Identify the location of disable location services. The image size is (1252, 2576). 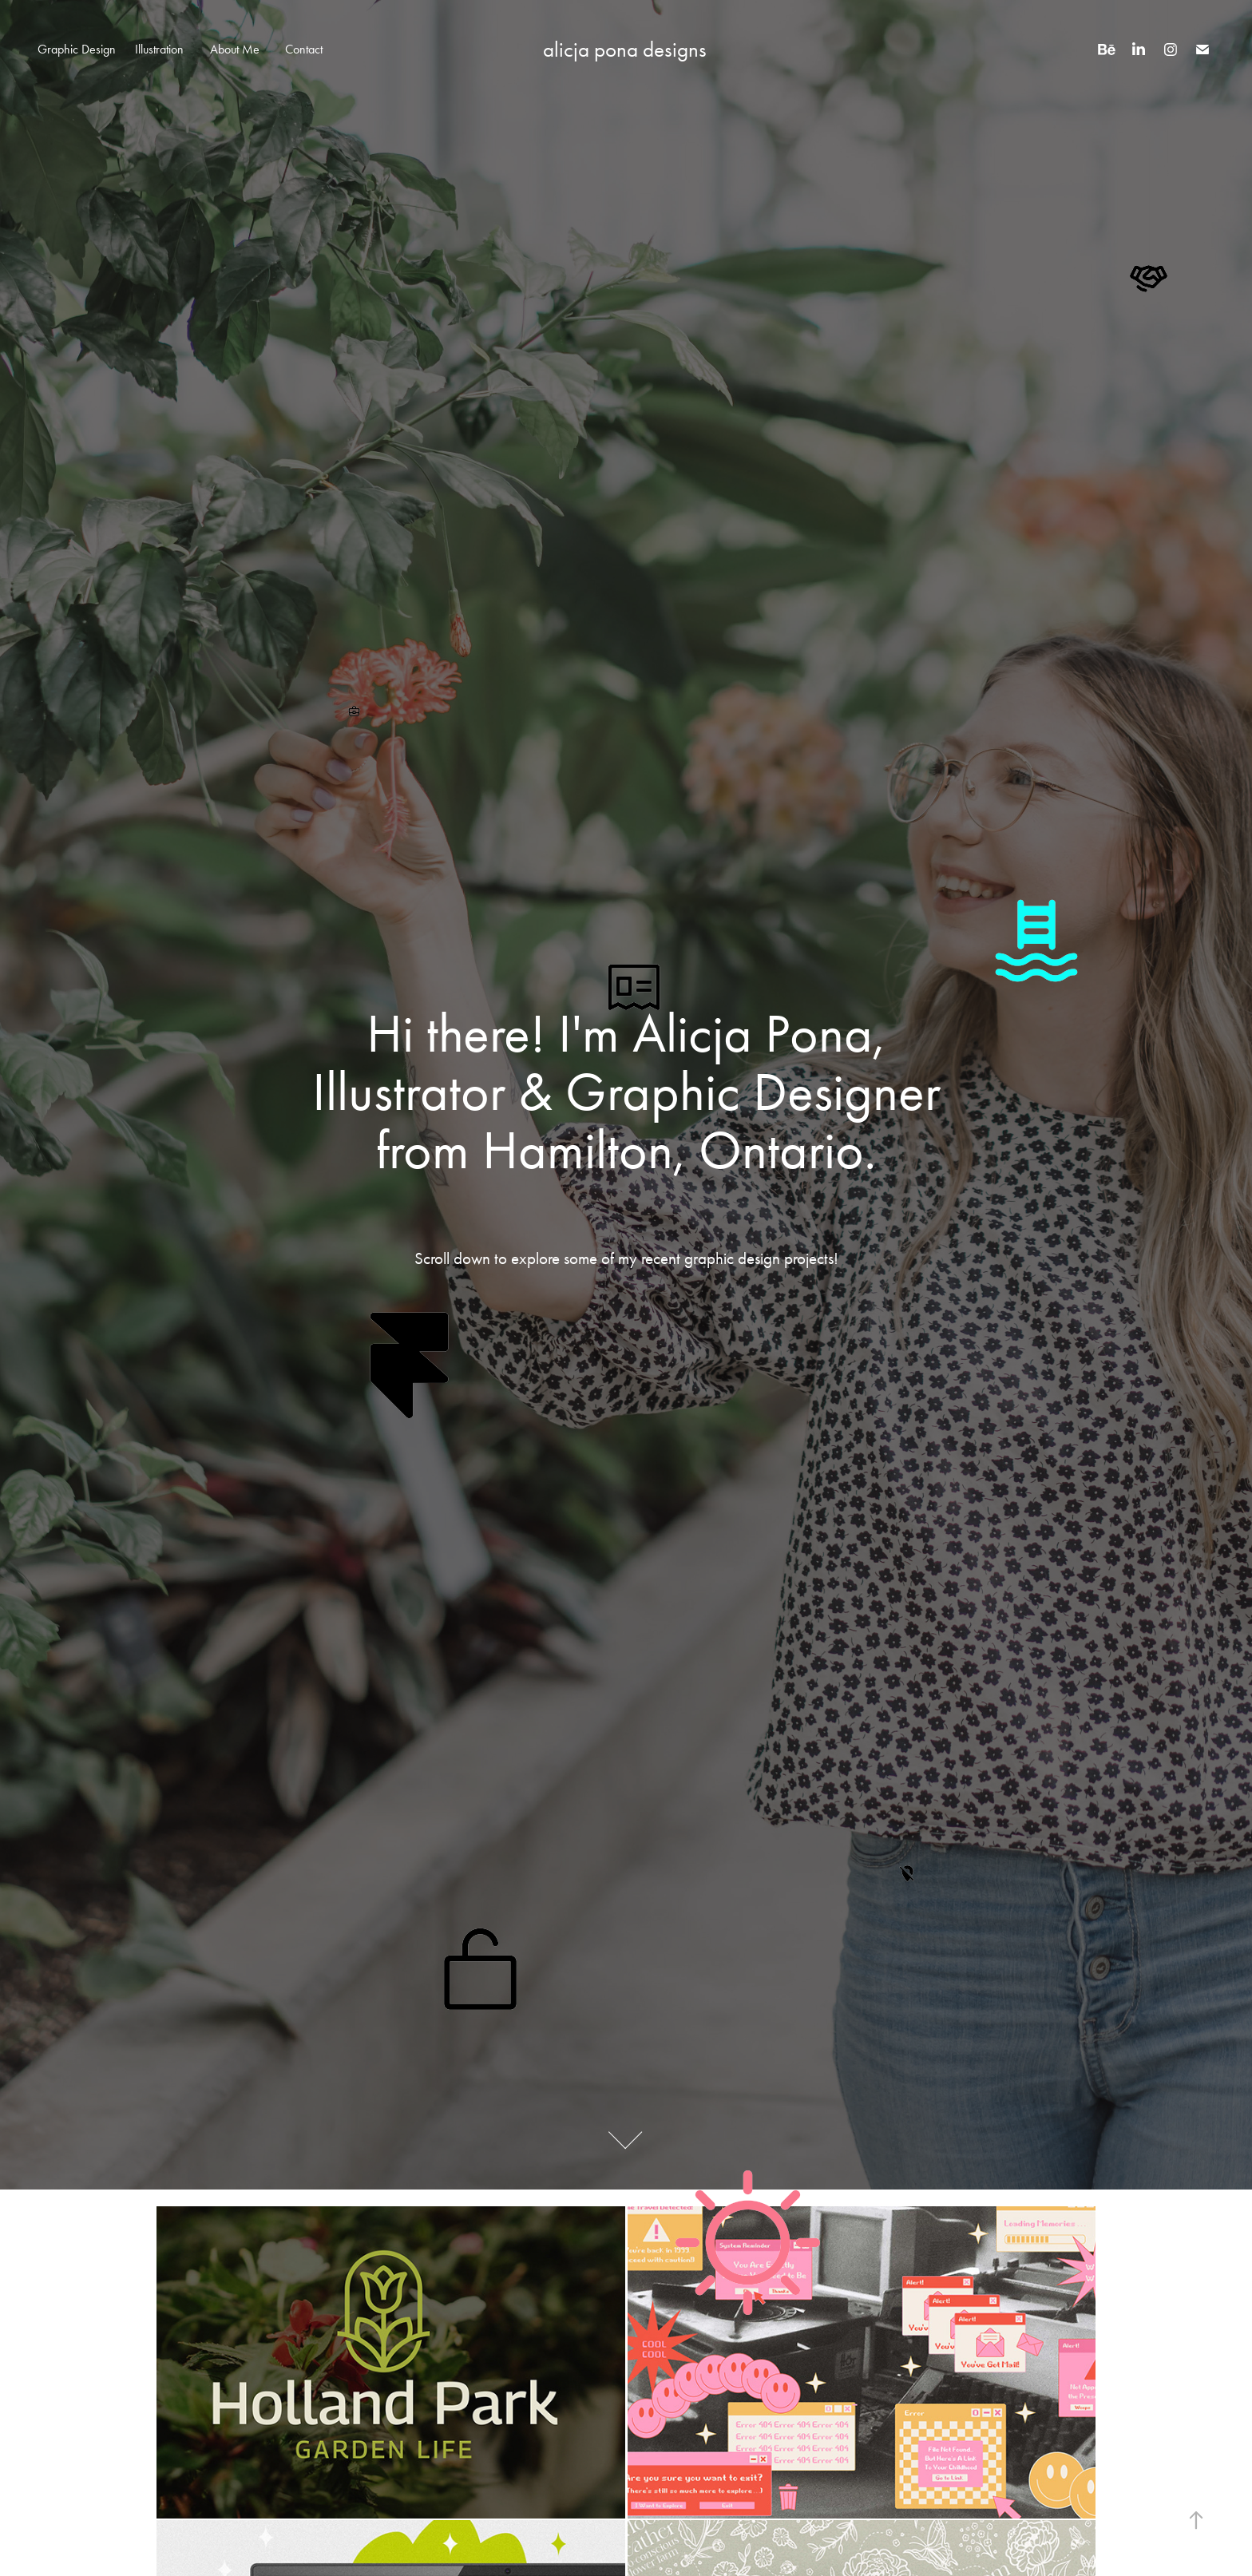
(907, 1873).